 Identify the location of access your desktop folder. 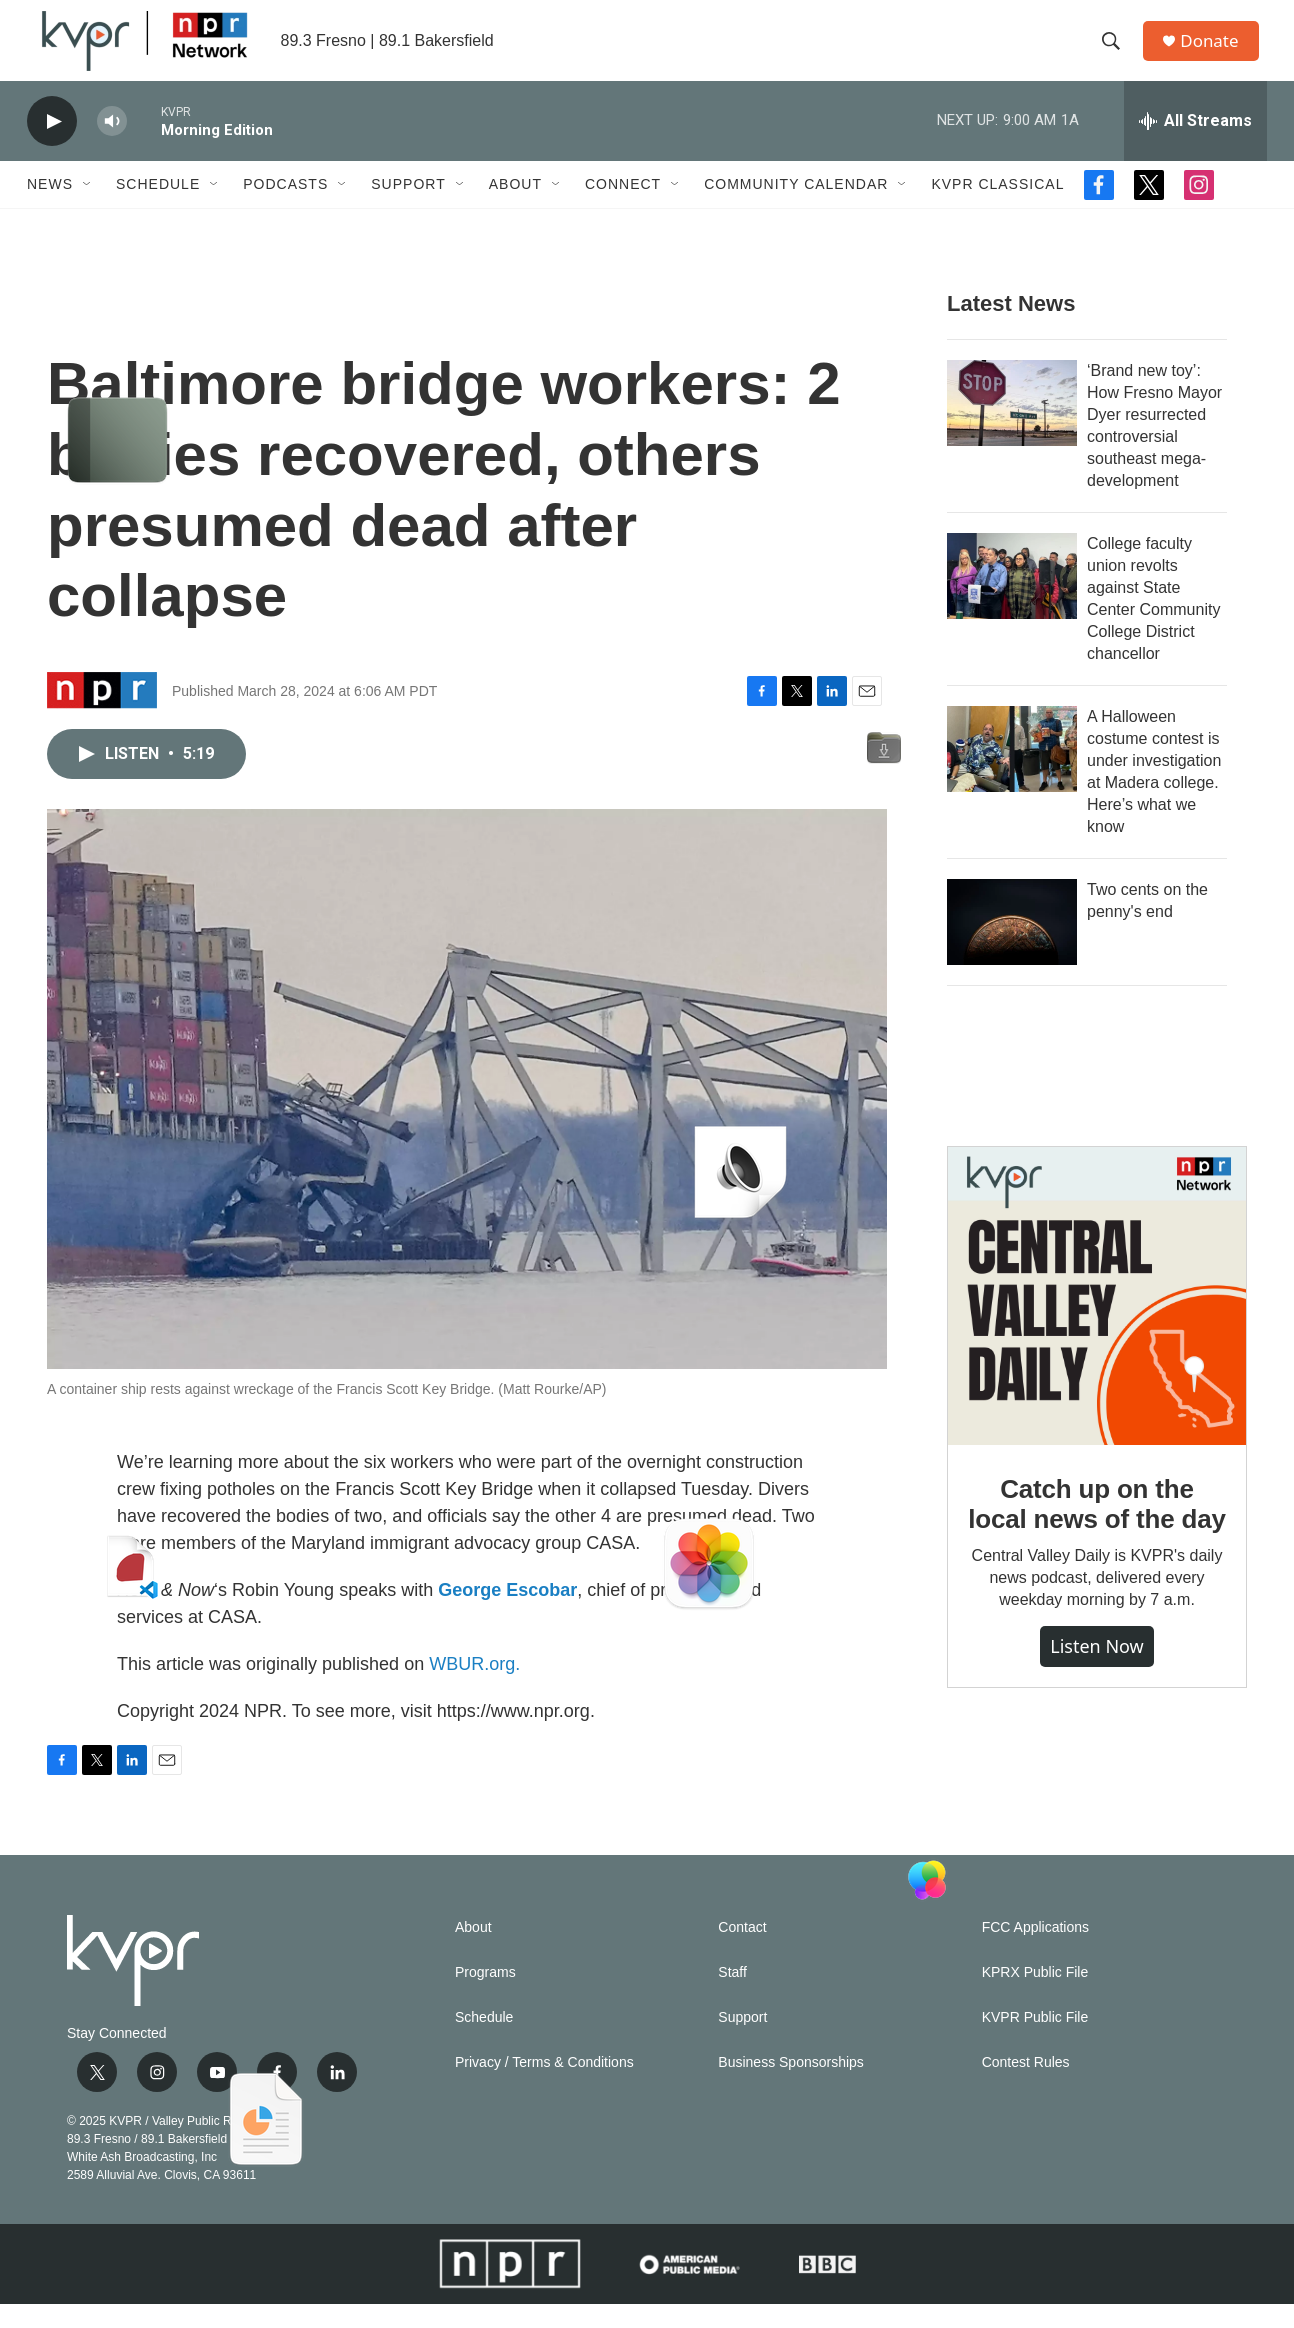
(117, 436).